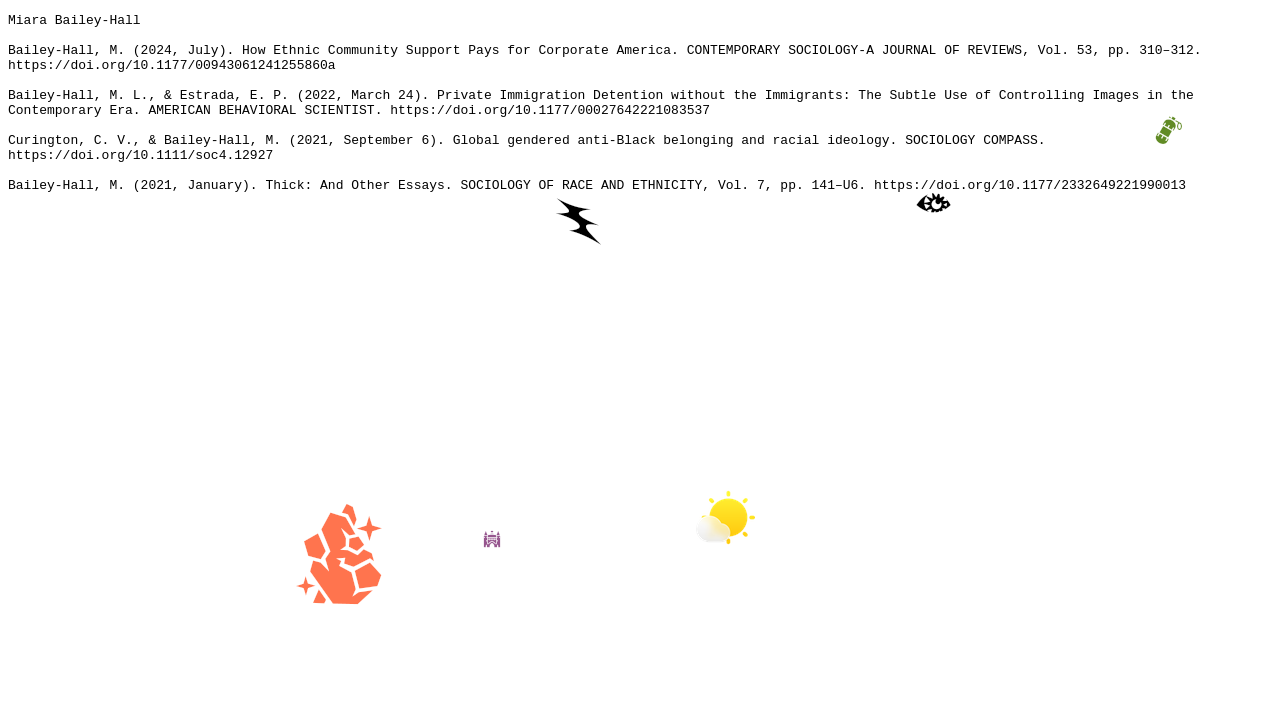  Describe the element at coordinates (933, 204) in the screenshot. I see `indicates a special ability or enhanced vision power-up` at that location.